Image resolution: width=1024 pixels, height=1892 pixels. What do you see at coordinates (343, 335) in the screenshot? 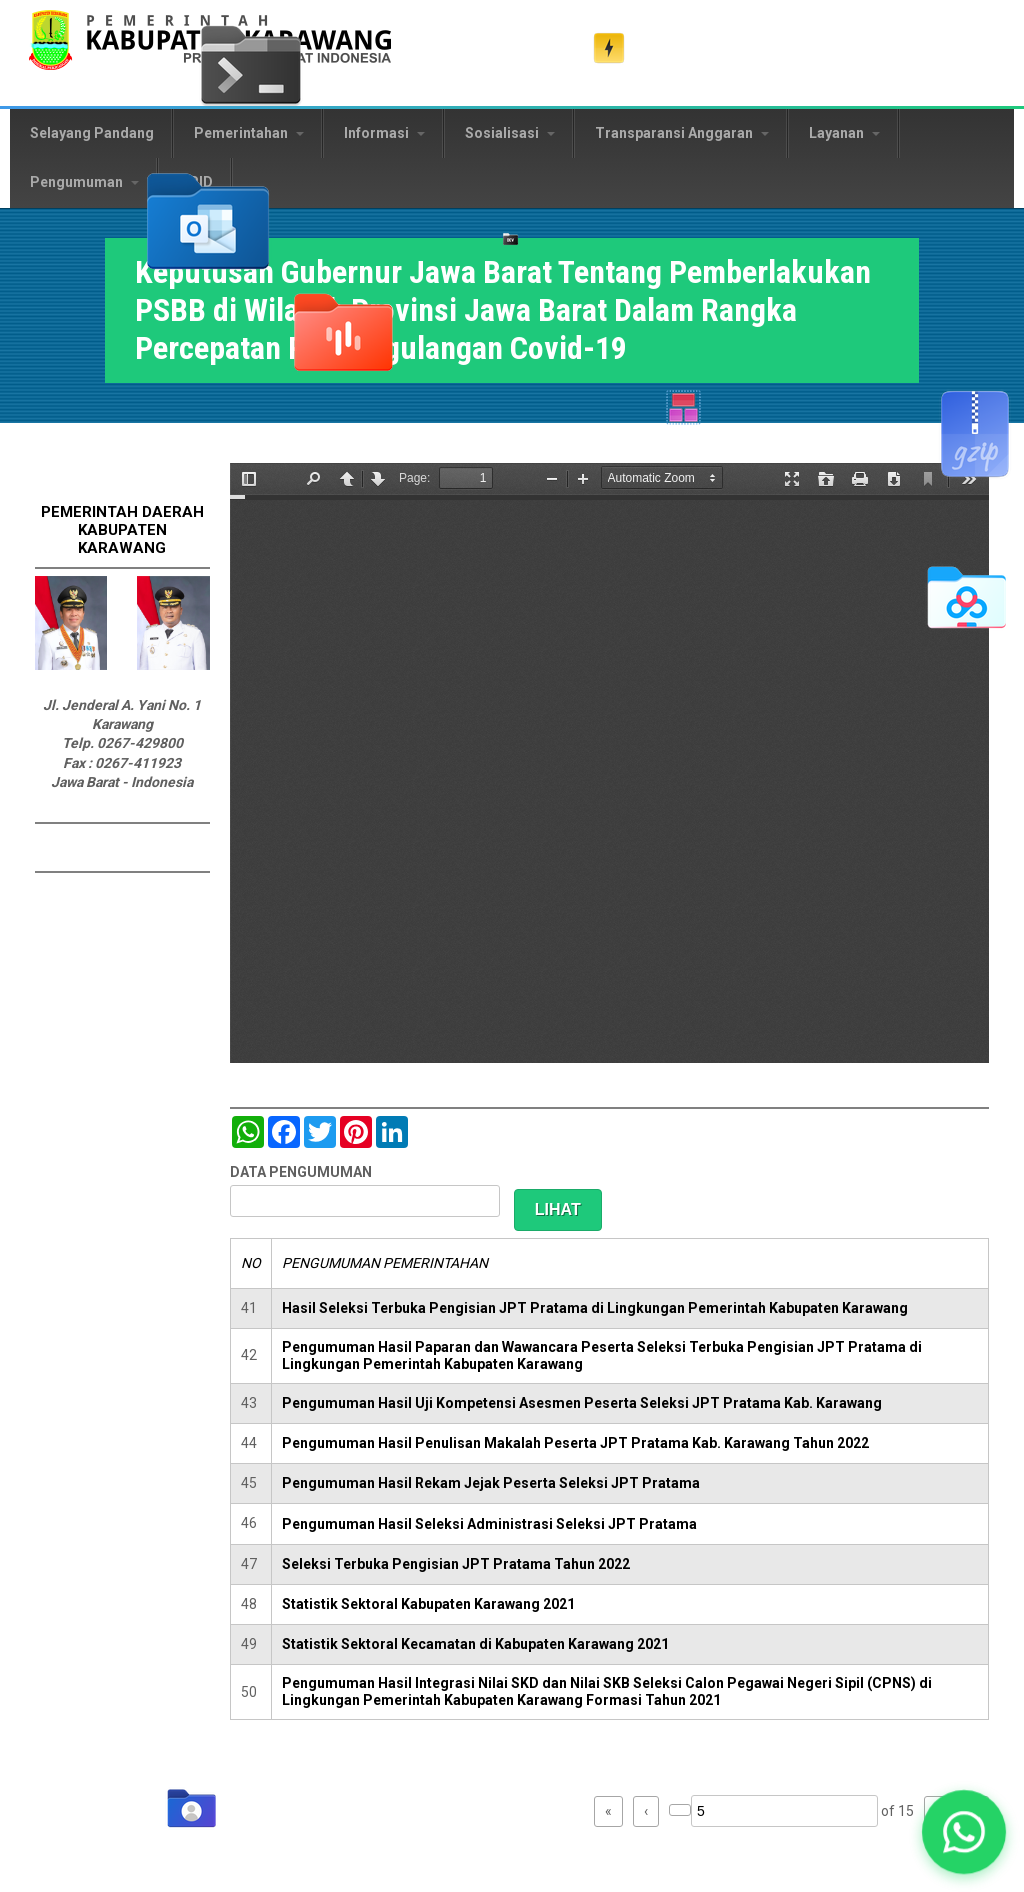
I see `open Wondershare EdrawInfo project files` at bounding box center [343, 335].